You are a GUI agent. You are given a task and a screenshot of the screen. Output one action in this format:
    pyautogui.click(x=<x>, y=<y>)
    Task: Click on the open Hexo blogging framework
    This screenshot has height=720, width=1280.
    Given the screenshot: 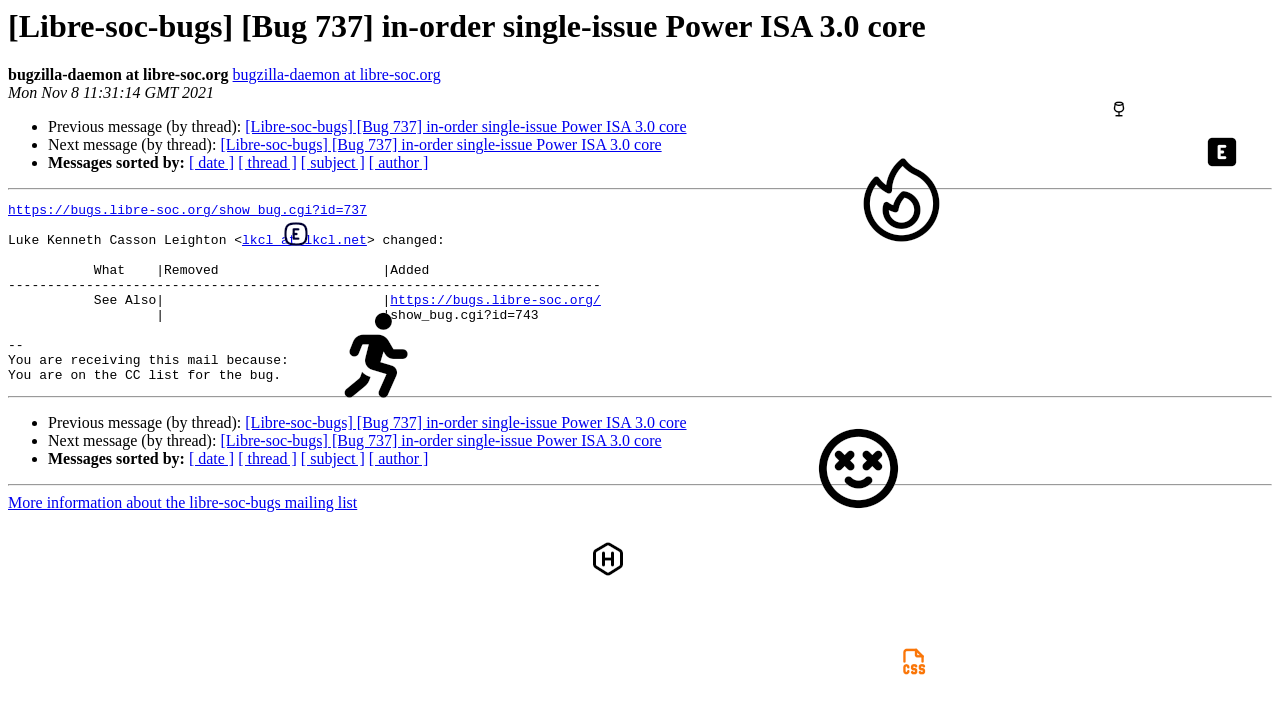 What is the action you would take?
    pyautogui.click(x=608, y=559)
    